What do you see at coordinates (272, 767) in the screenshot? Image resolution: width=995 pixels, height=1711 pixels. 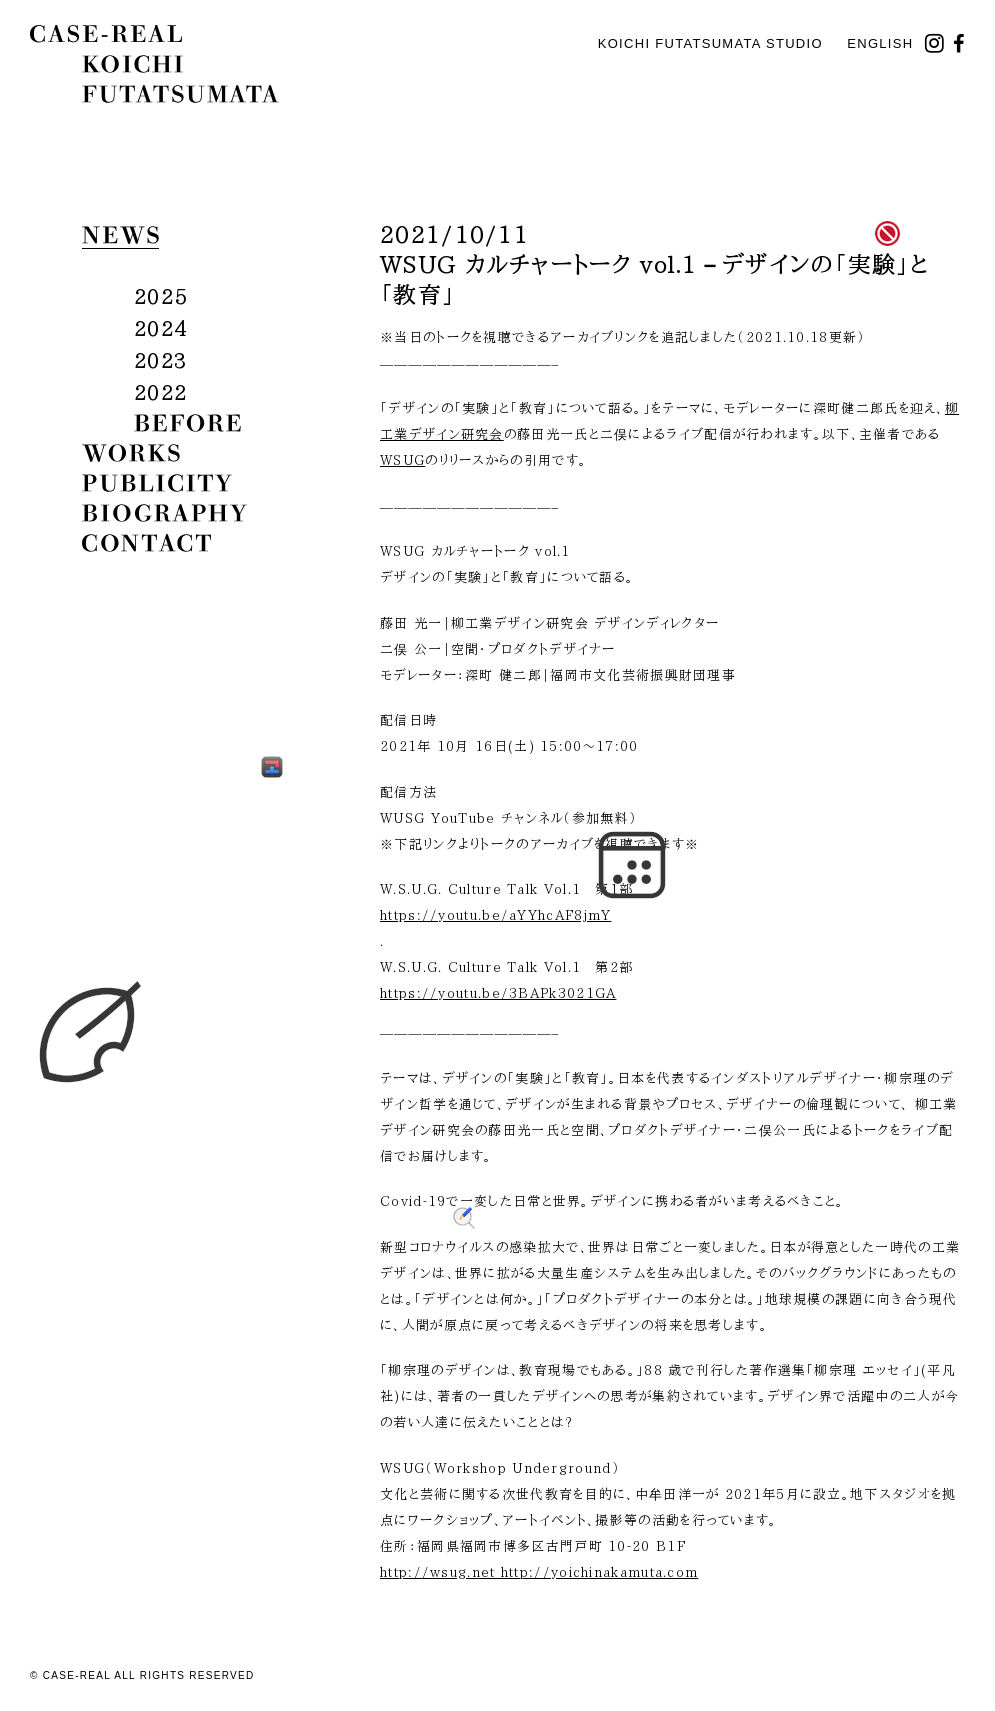 I see `launch quadrapassel tetris-style puzzle game` at bounding box center [272, 767].